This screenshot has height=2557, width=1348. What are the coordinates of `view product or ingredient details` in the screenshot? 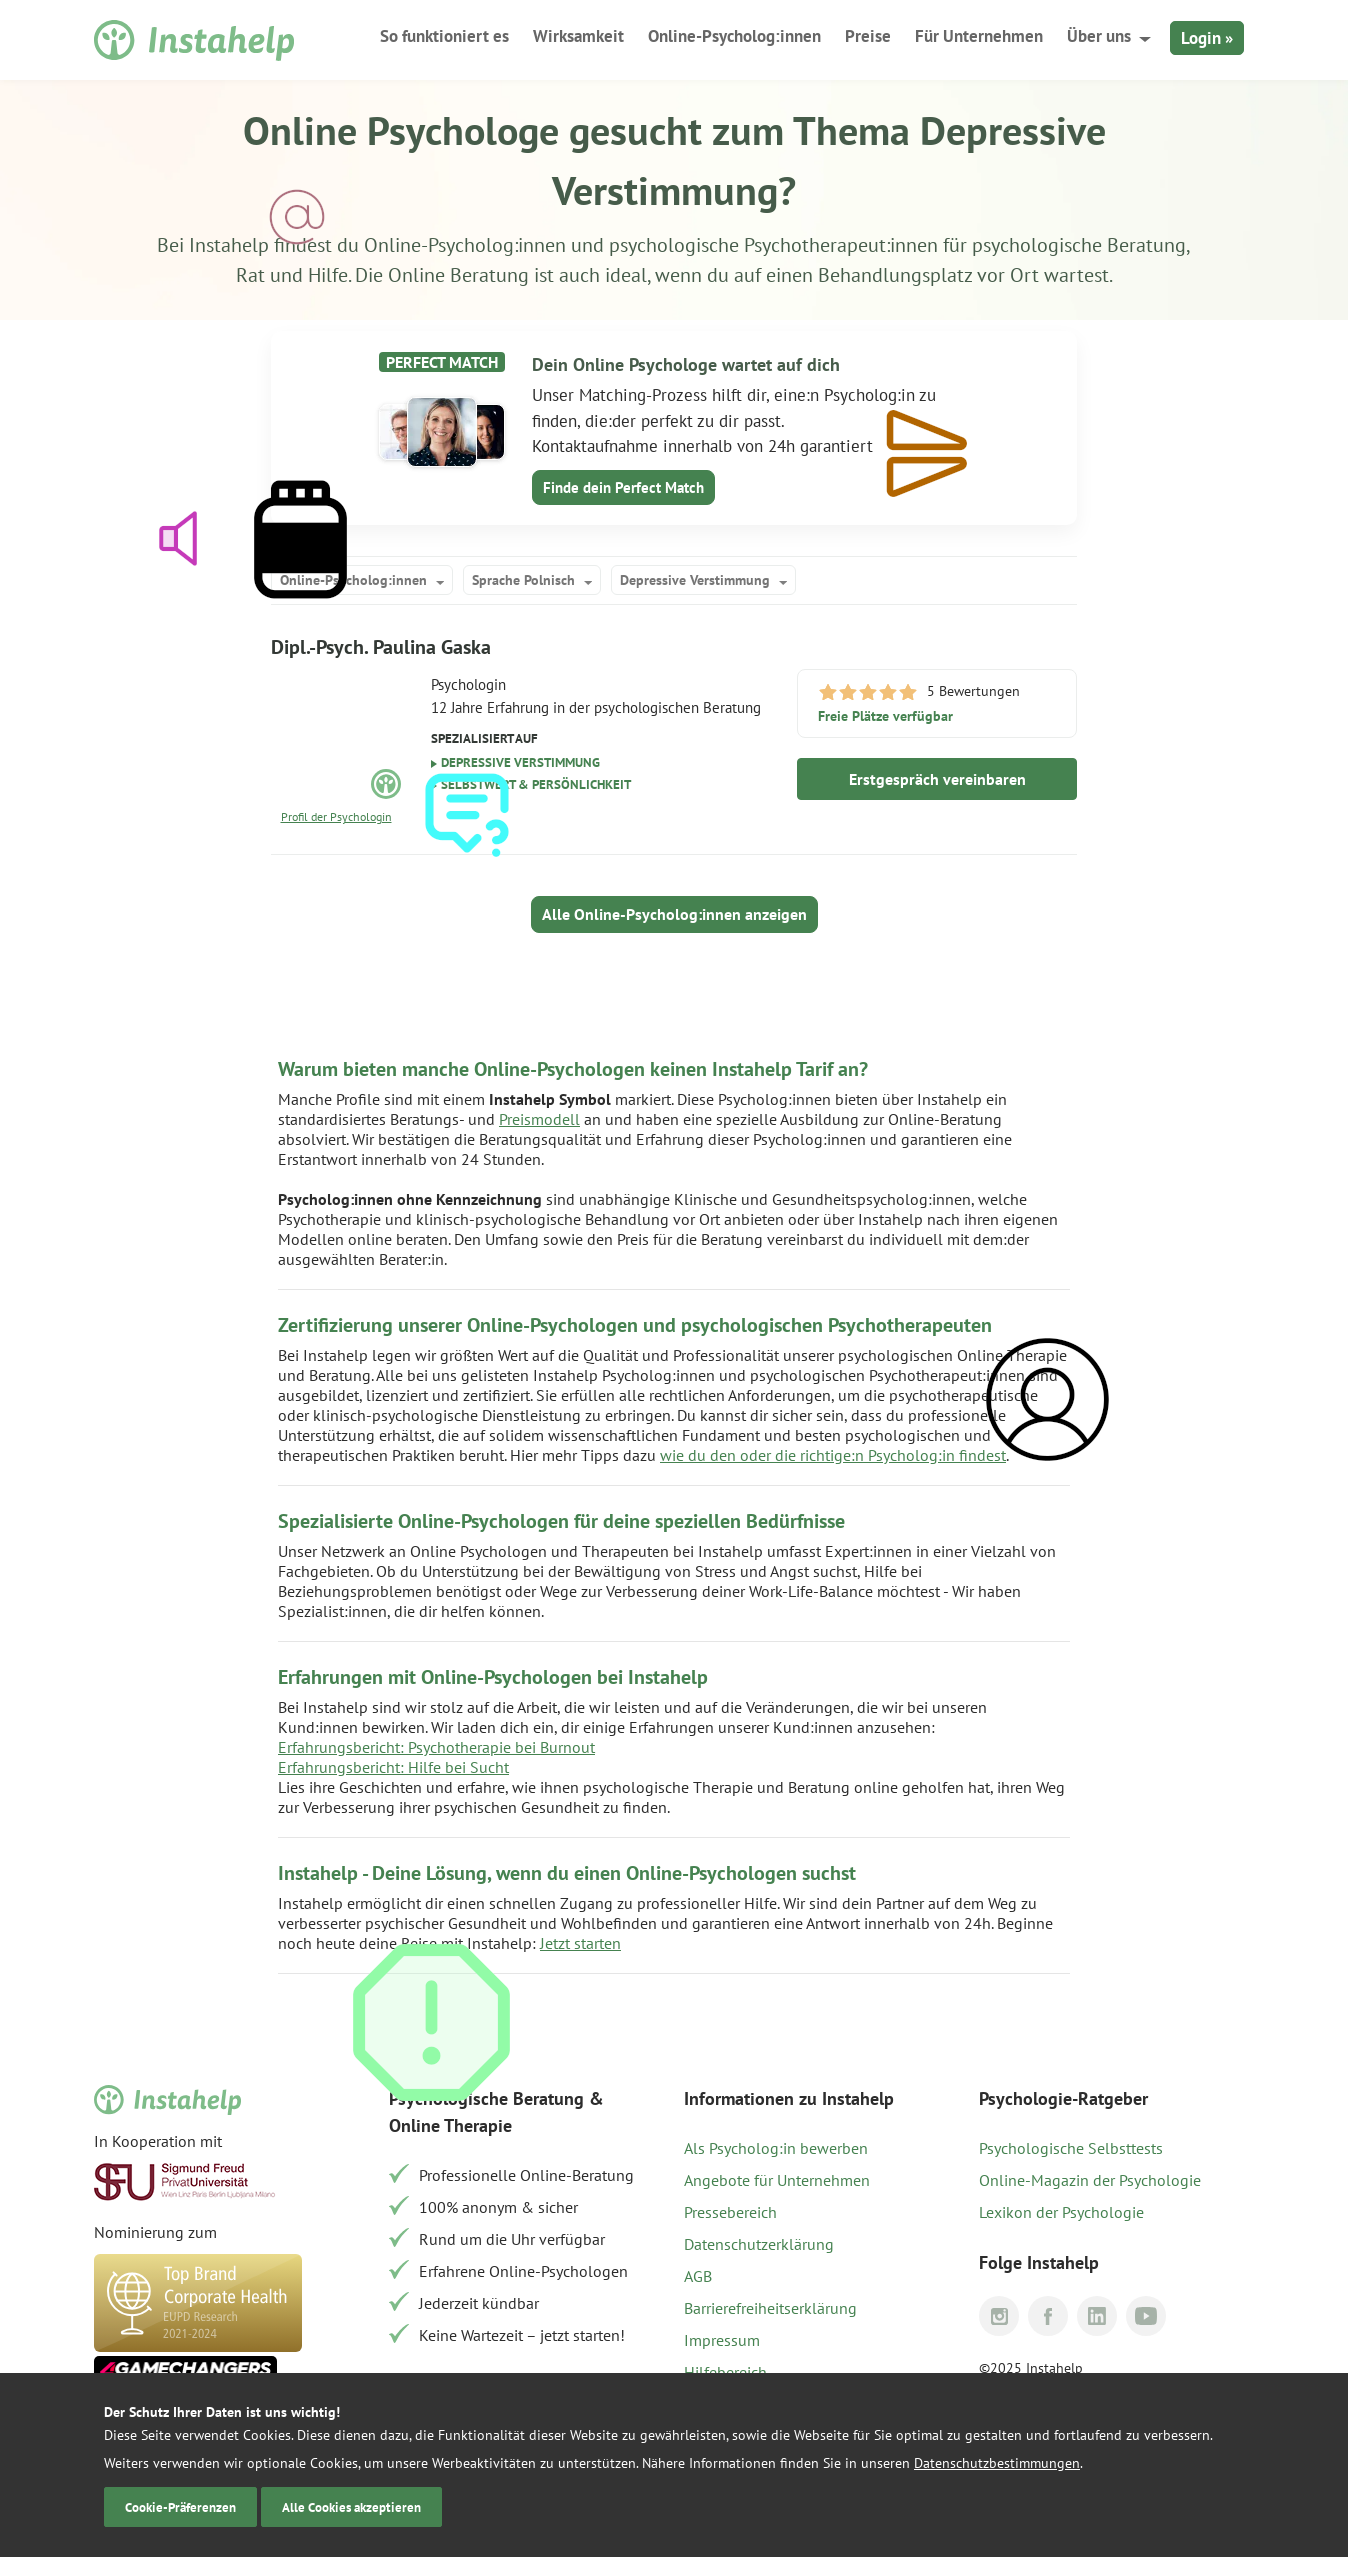 It's located at (300, 539).